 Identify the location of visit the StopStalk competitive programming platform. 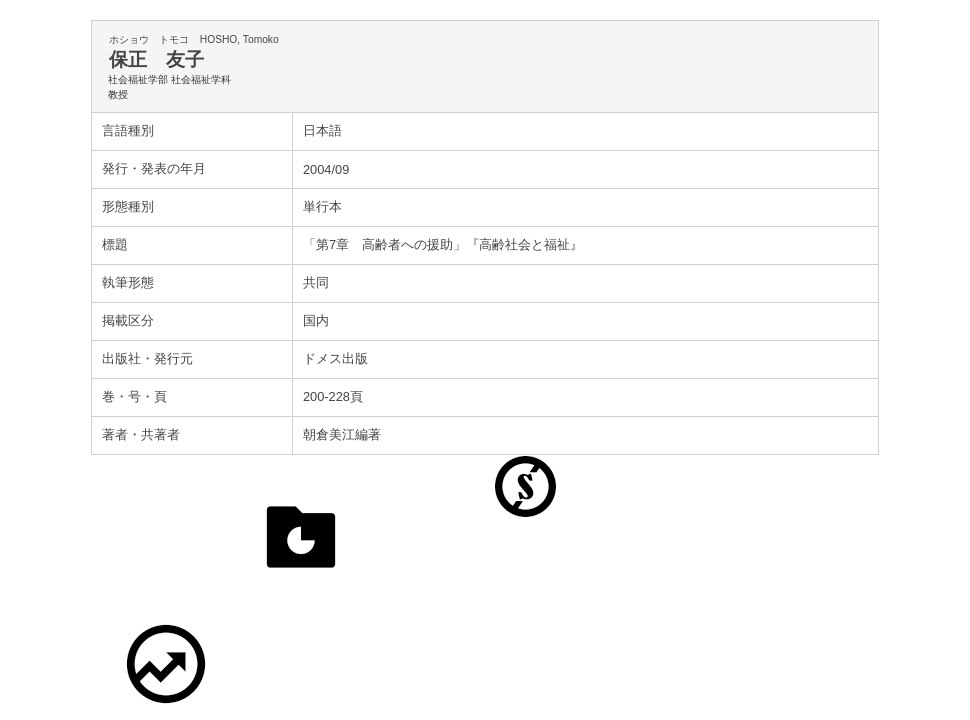
(525, 486).